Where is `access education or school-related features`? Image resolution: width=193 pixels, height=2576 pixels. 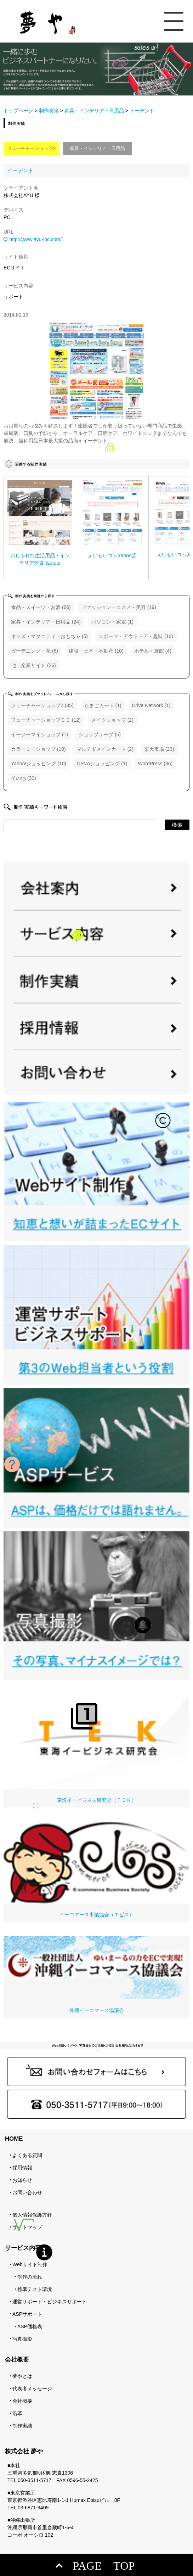
access education or school-related features is located at coordinates (110, 447).